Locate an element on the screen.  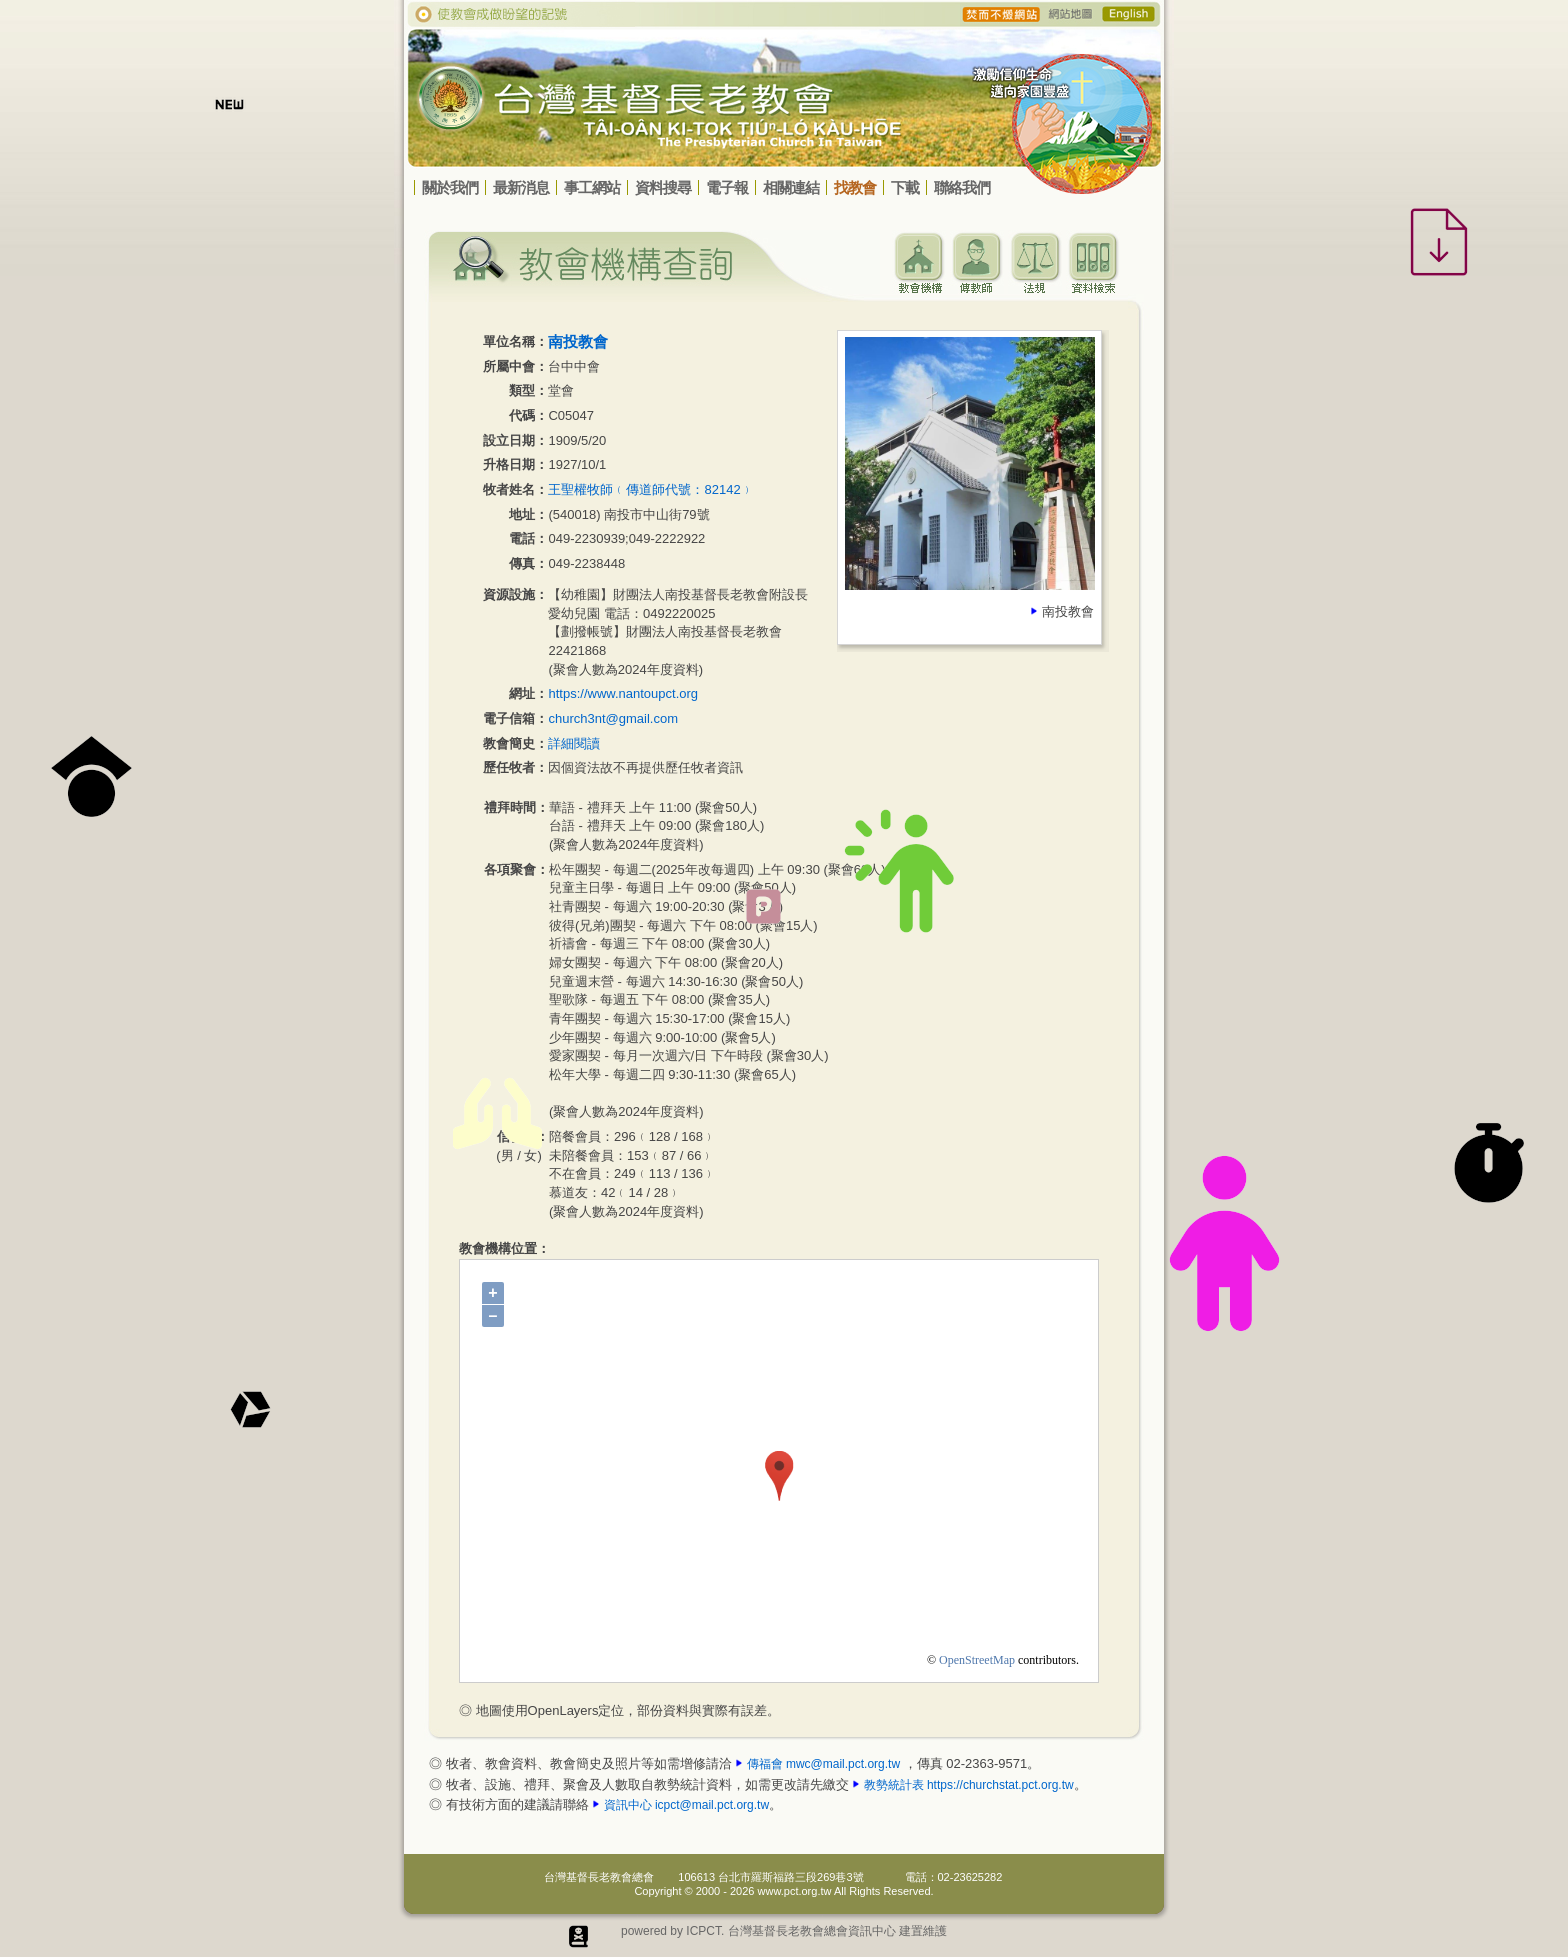
access spooky or halloween-themed content is located at coordinates (578, 1936).